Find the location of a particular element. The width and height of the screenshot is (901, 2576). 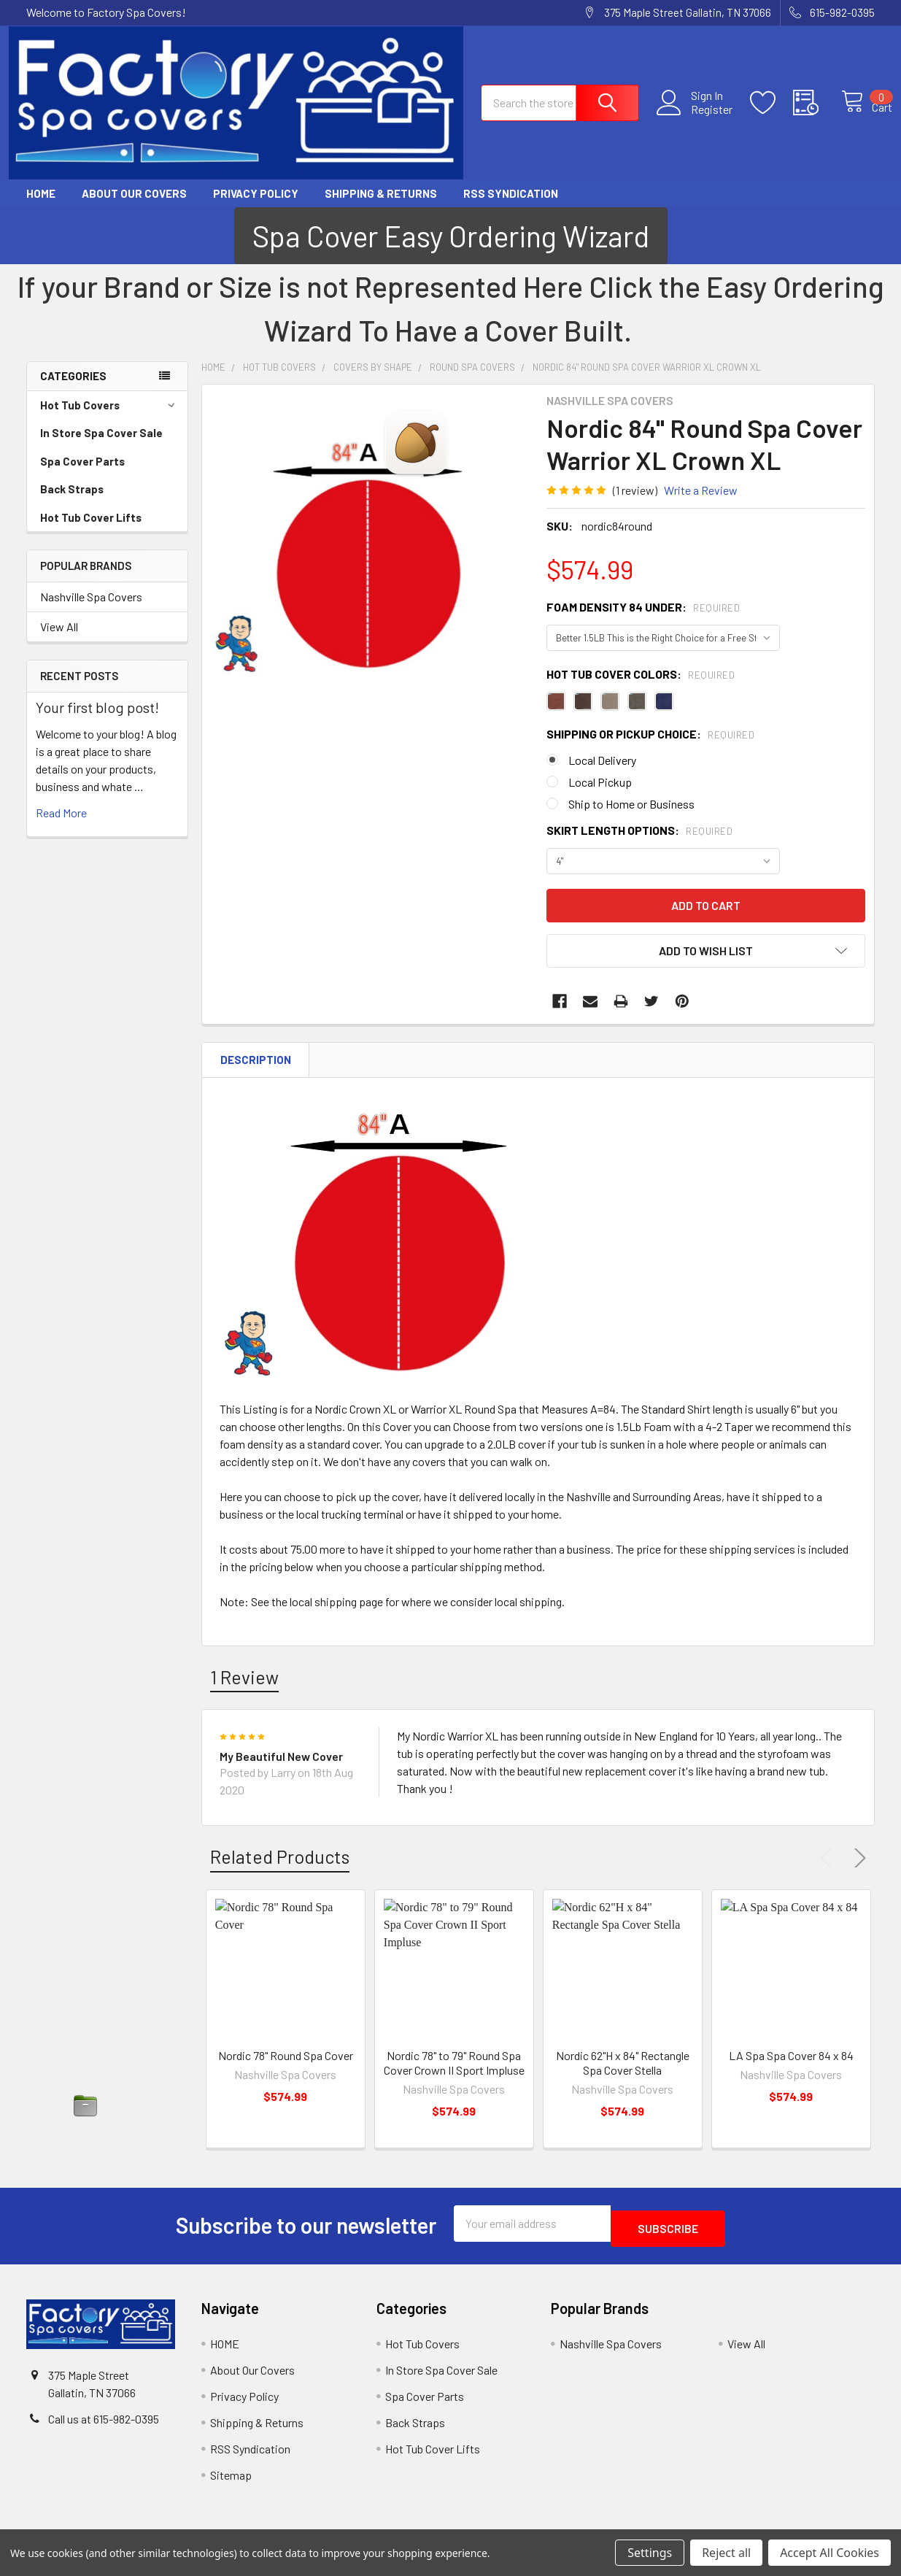

open nutstore cloud storage app is located at coordinates (416, 442).